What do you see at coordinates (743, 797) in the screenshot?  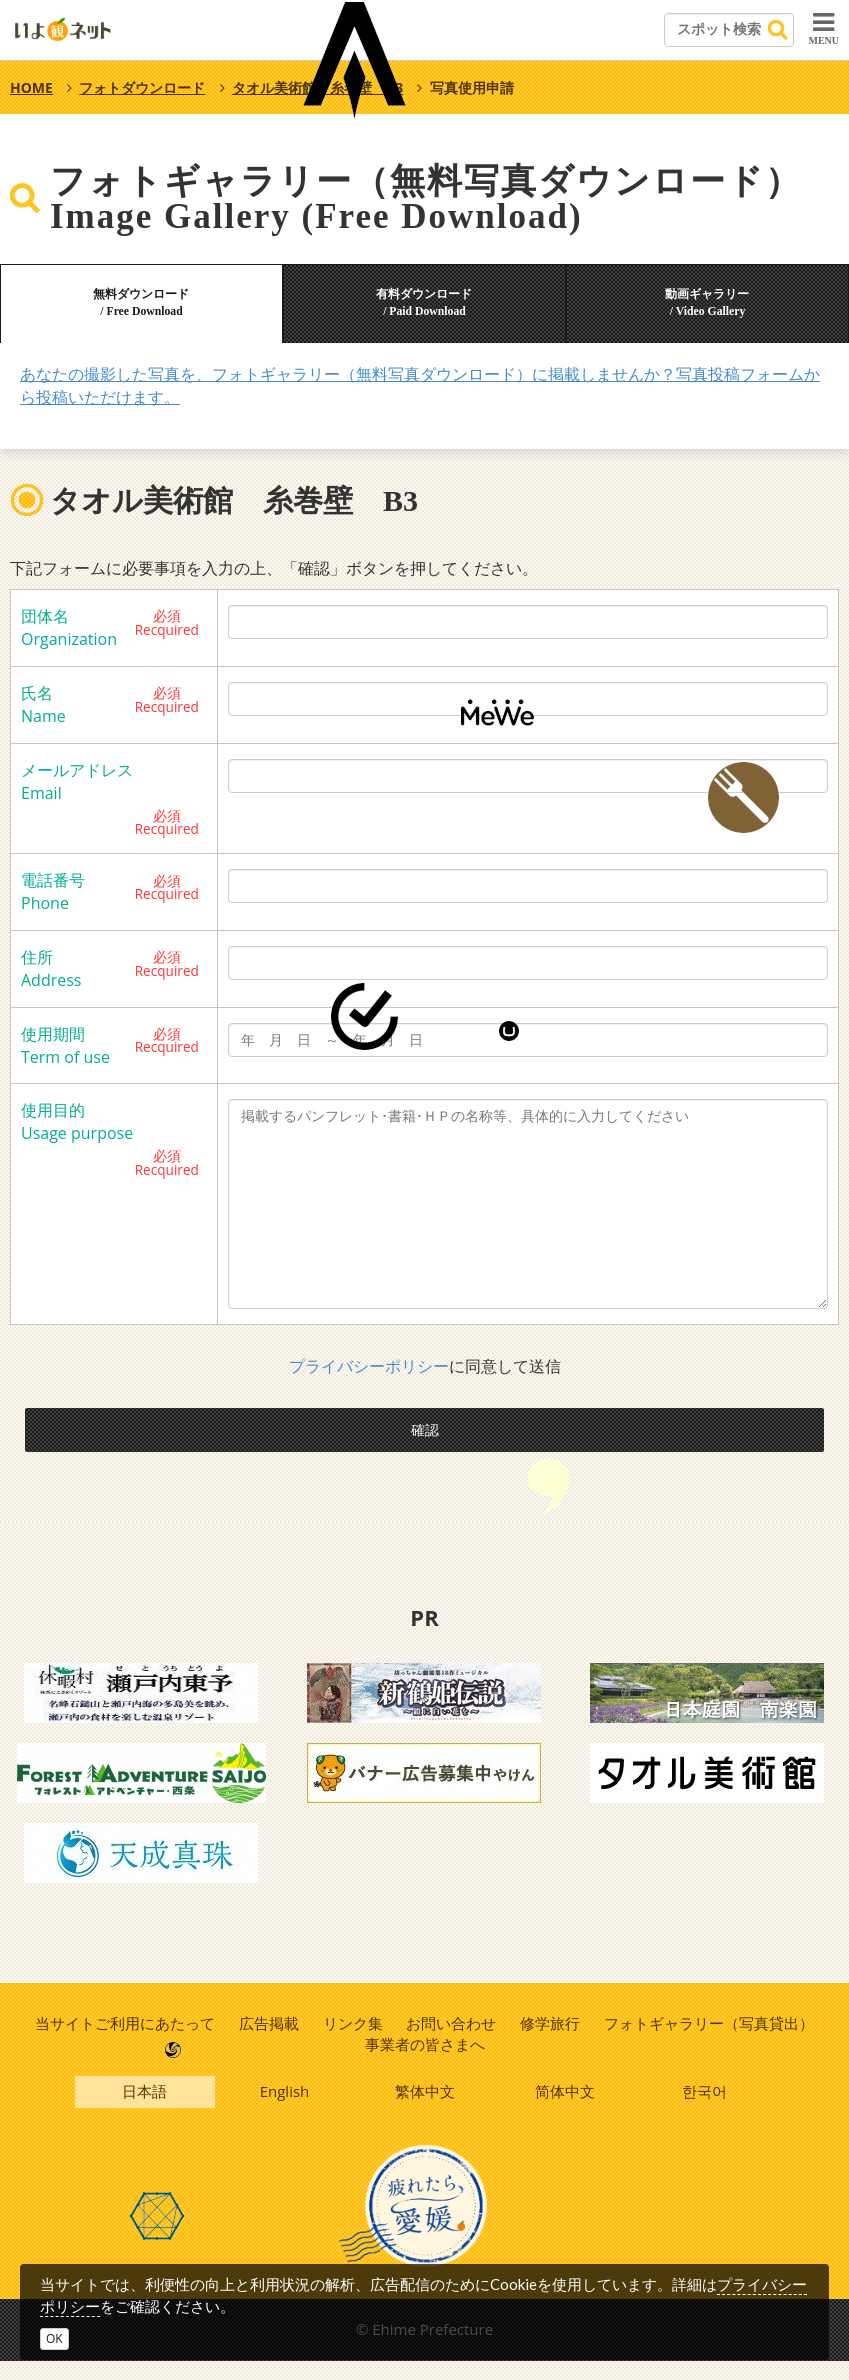 I see `visit Greasy Fork website` at bounding box center [743, 797].